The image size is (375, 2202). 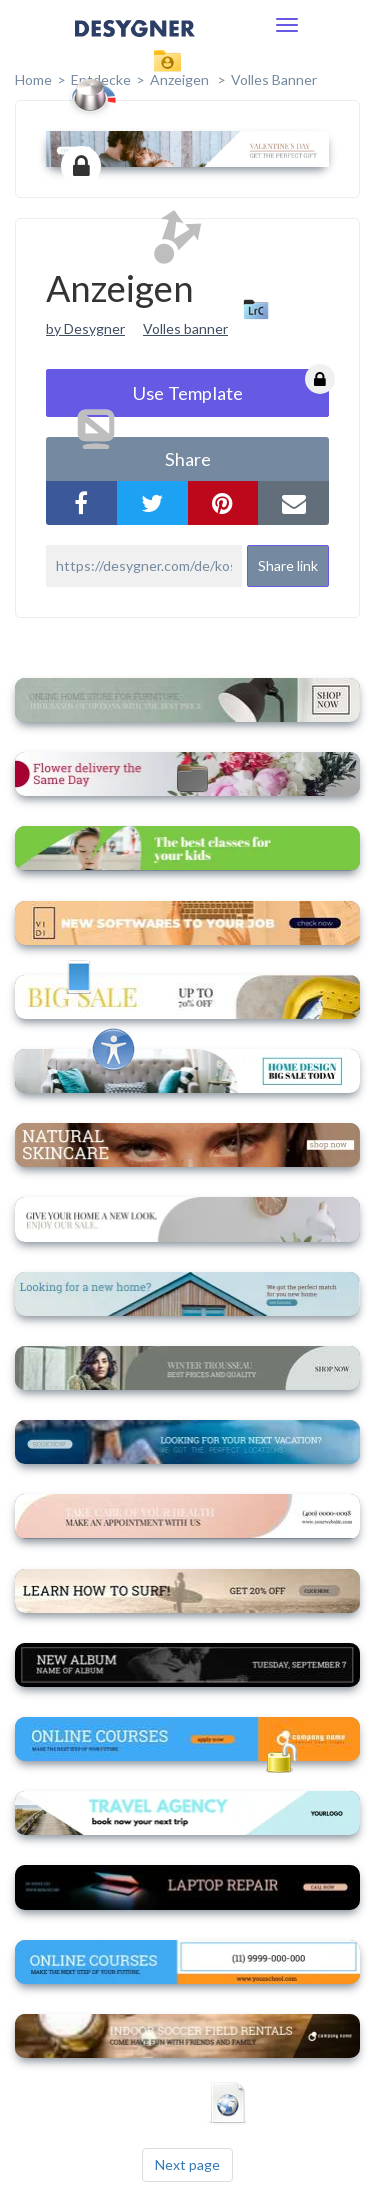 I want to click on indicates changes are allowed or permissions are unlocked, so click(x=282, y=1758).